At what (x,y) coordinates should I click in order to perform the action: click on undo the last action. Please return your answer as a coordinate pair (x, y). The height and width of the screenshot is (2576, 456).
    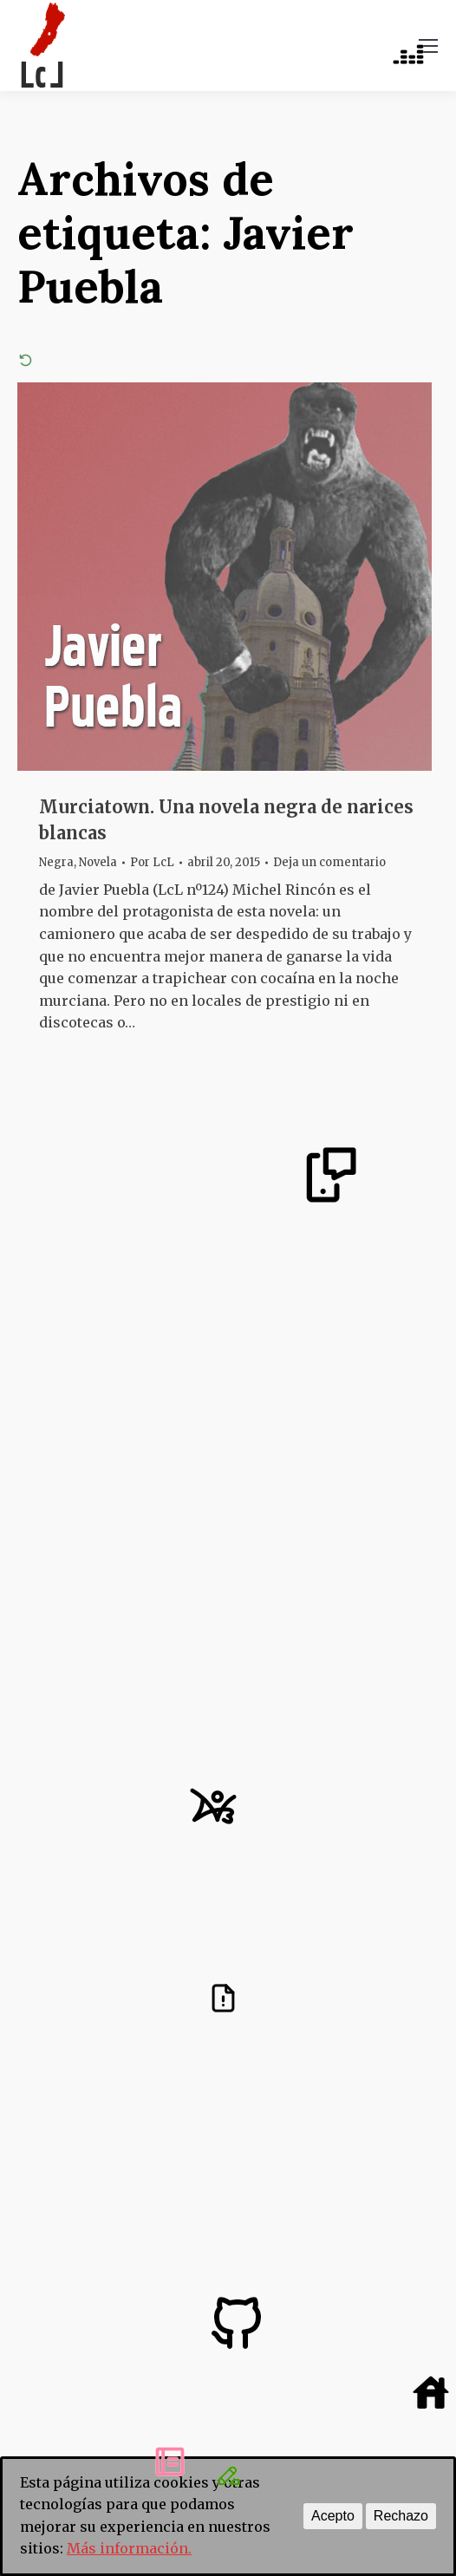
    Looking at the image, I should click on (25, 360).